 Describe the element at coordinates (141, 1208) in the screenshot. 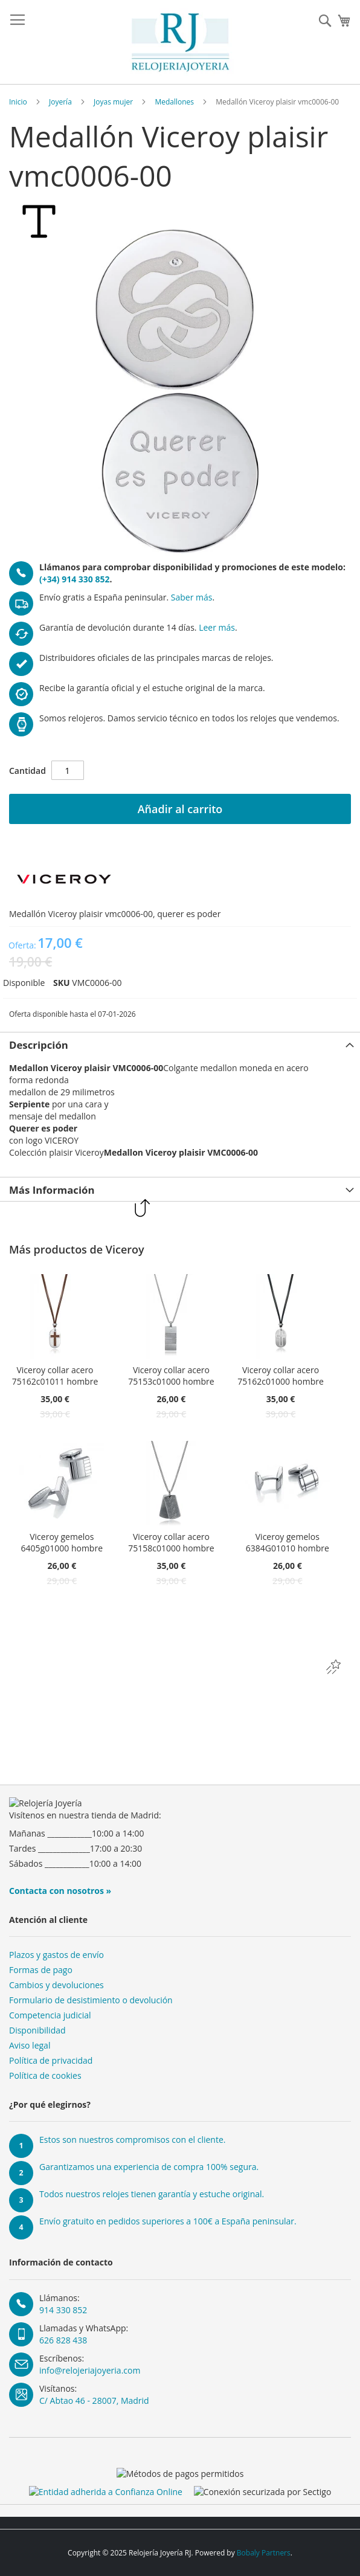

I see `redo or repeat last action` at that location.